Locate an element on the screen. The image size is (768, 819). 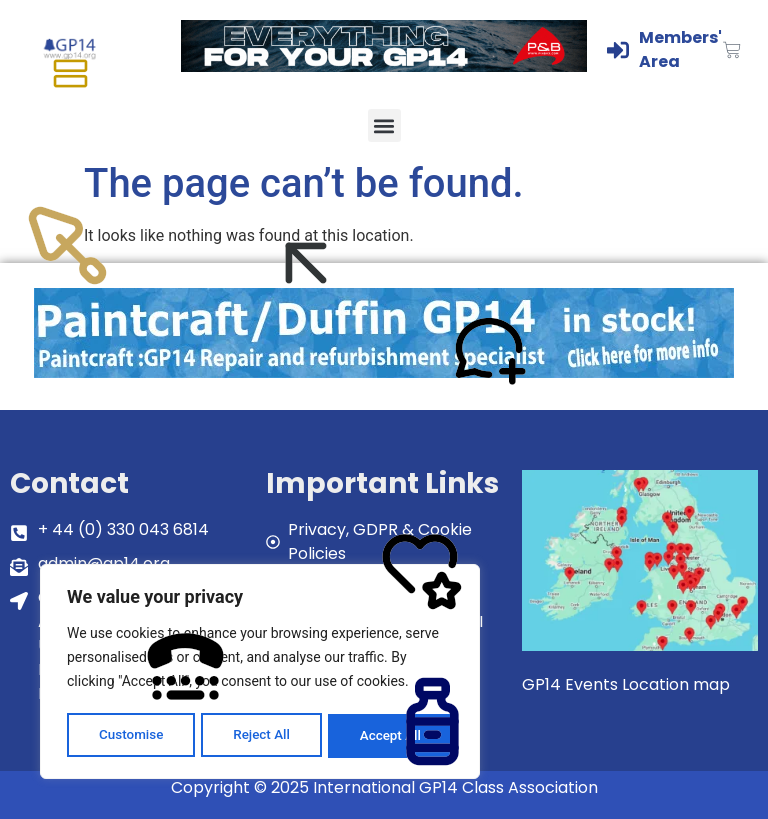
switch to row view layout is located at coordinates (70, 73).